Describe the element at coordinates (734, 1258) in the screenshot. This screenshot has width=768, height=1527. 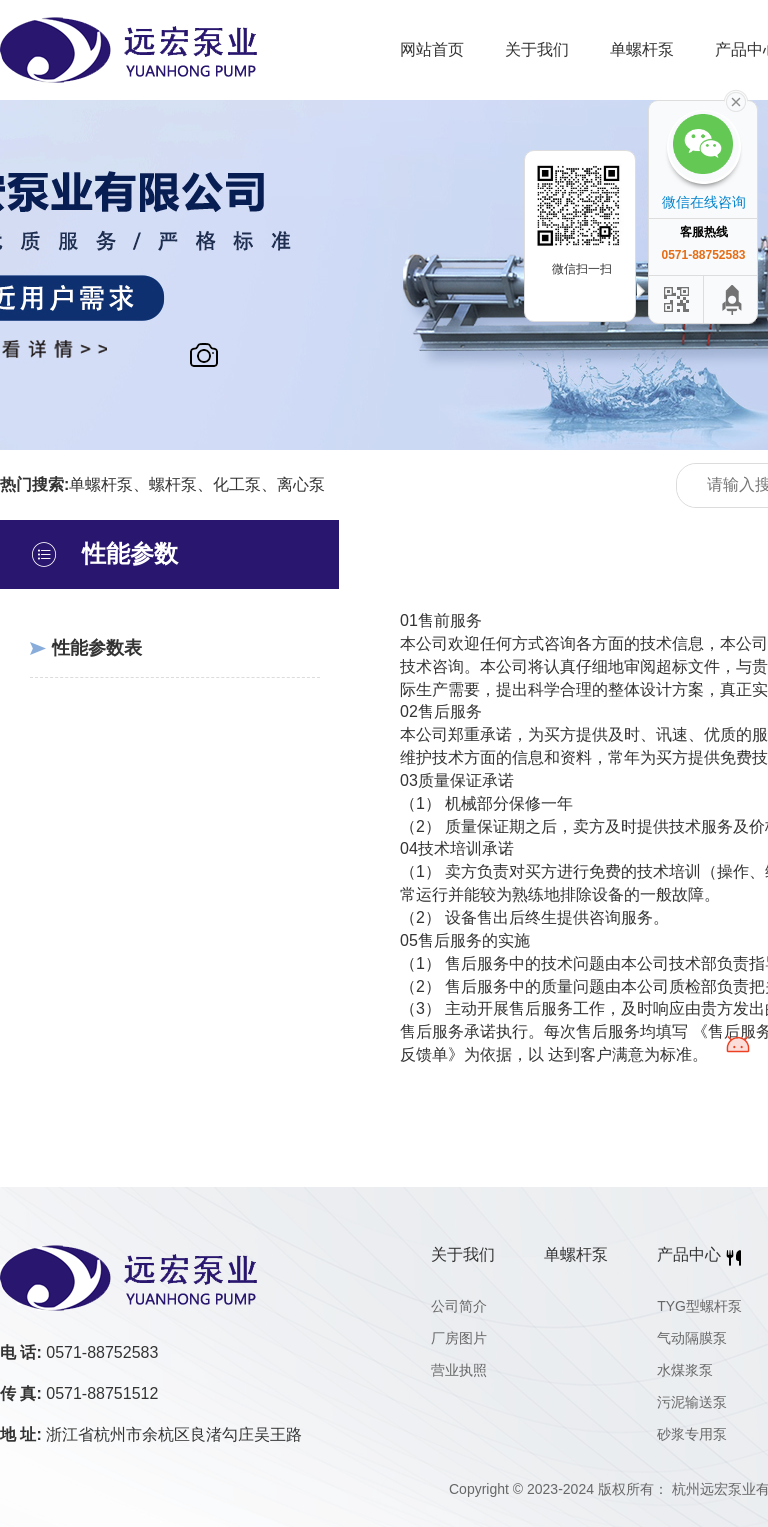
I see `access food and dining options` at that location.